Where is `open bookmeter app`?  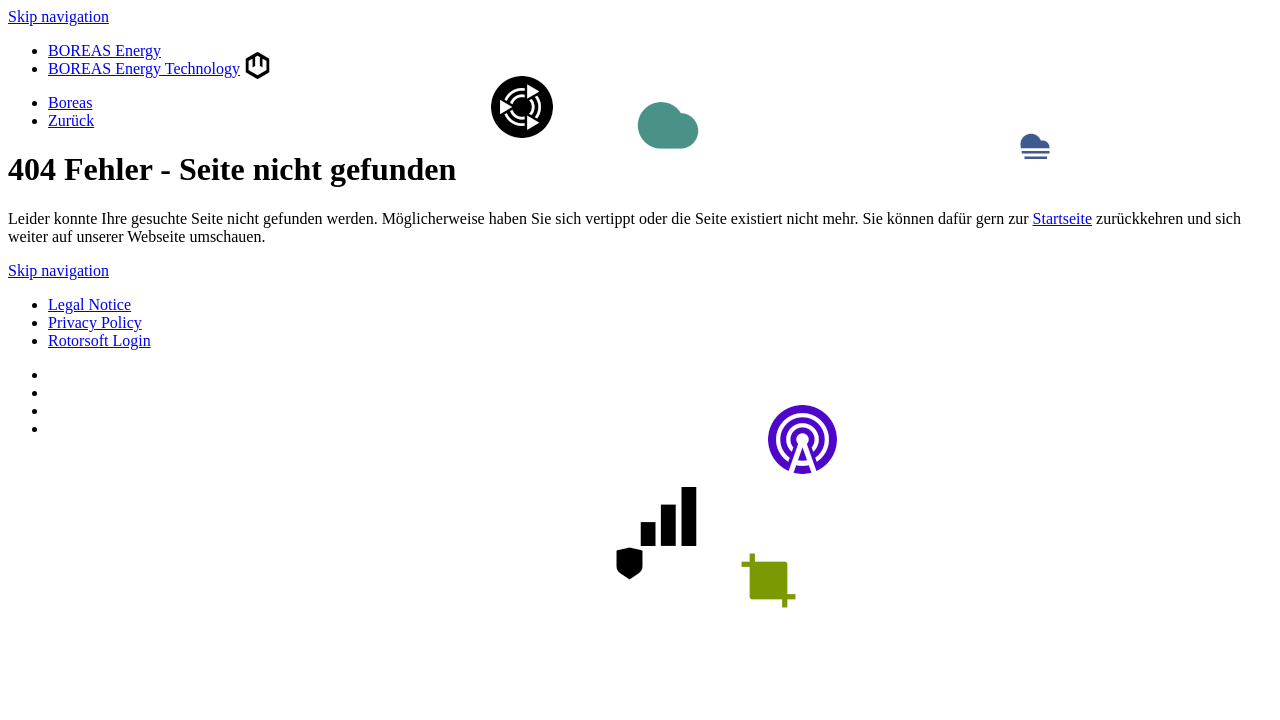 open bookmeter app is located at coordinates (668, 516).